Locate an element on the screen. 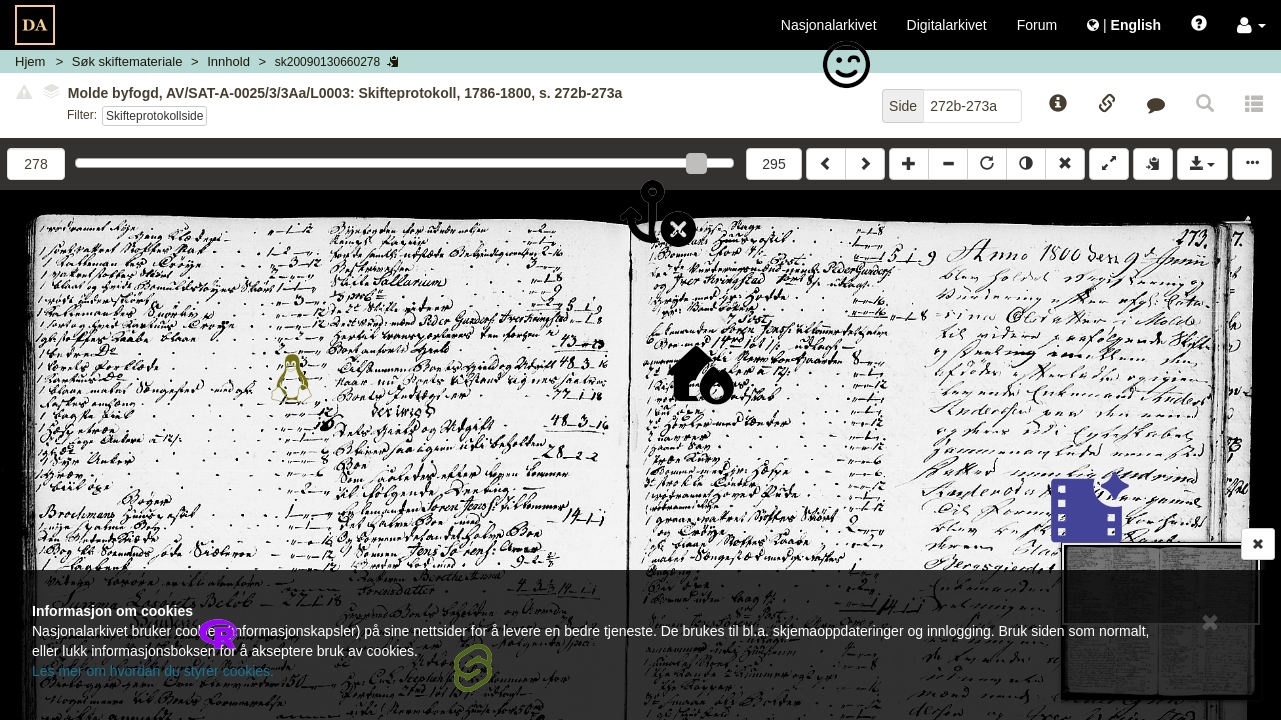 The image size is (1281, 720). insert a winking emoji or emoticon is located at coordinates (846, 64).